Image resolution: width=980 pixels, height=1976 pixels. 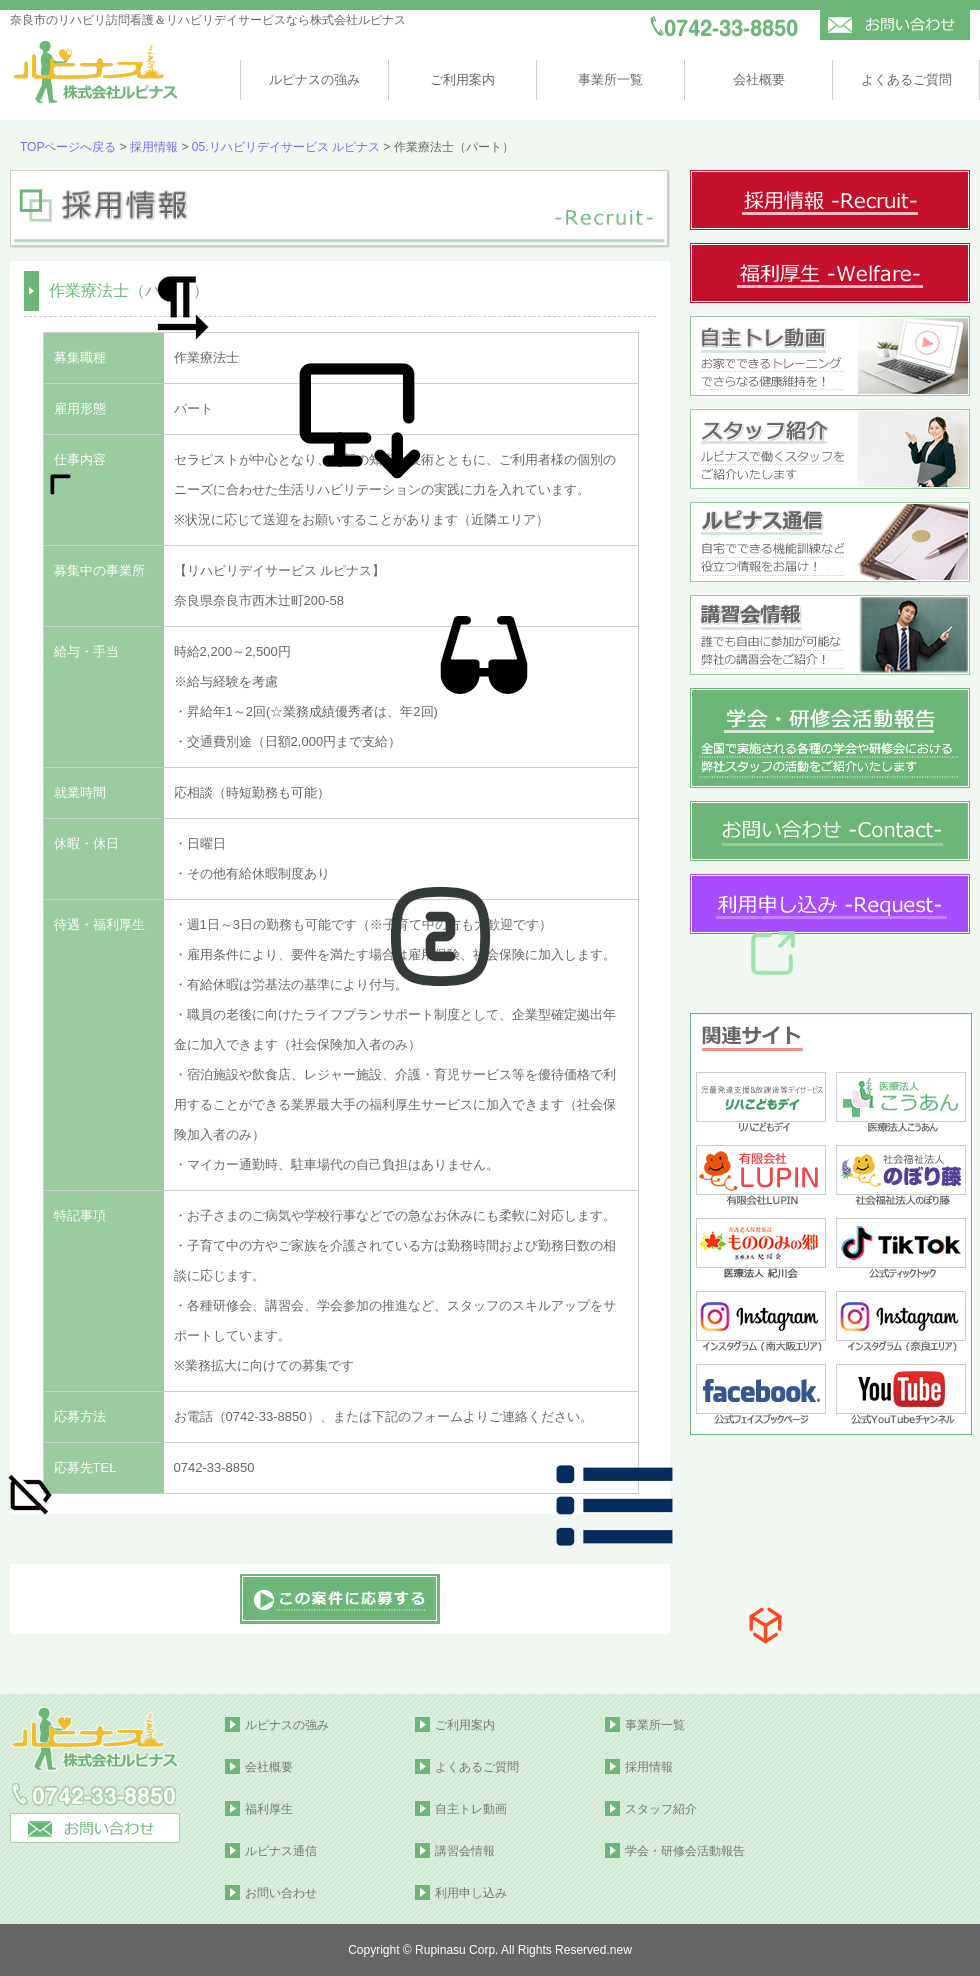 I want to click on enable reading mode, so click(x=484, y=655).